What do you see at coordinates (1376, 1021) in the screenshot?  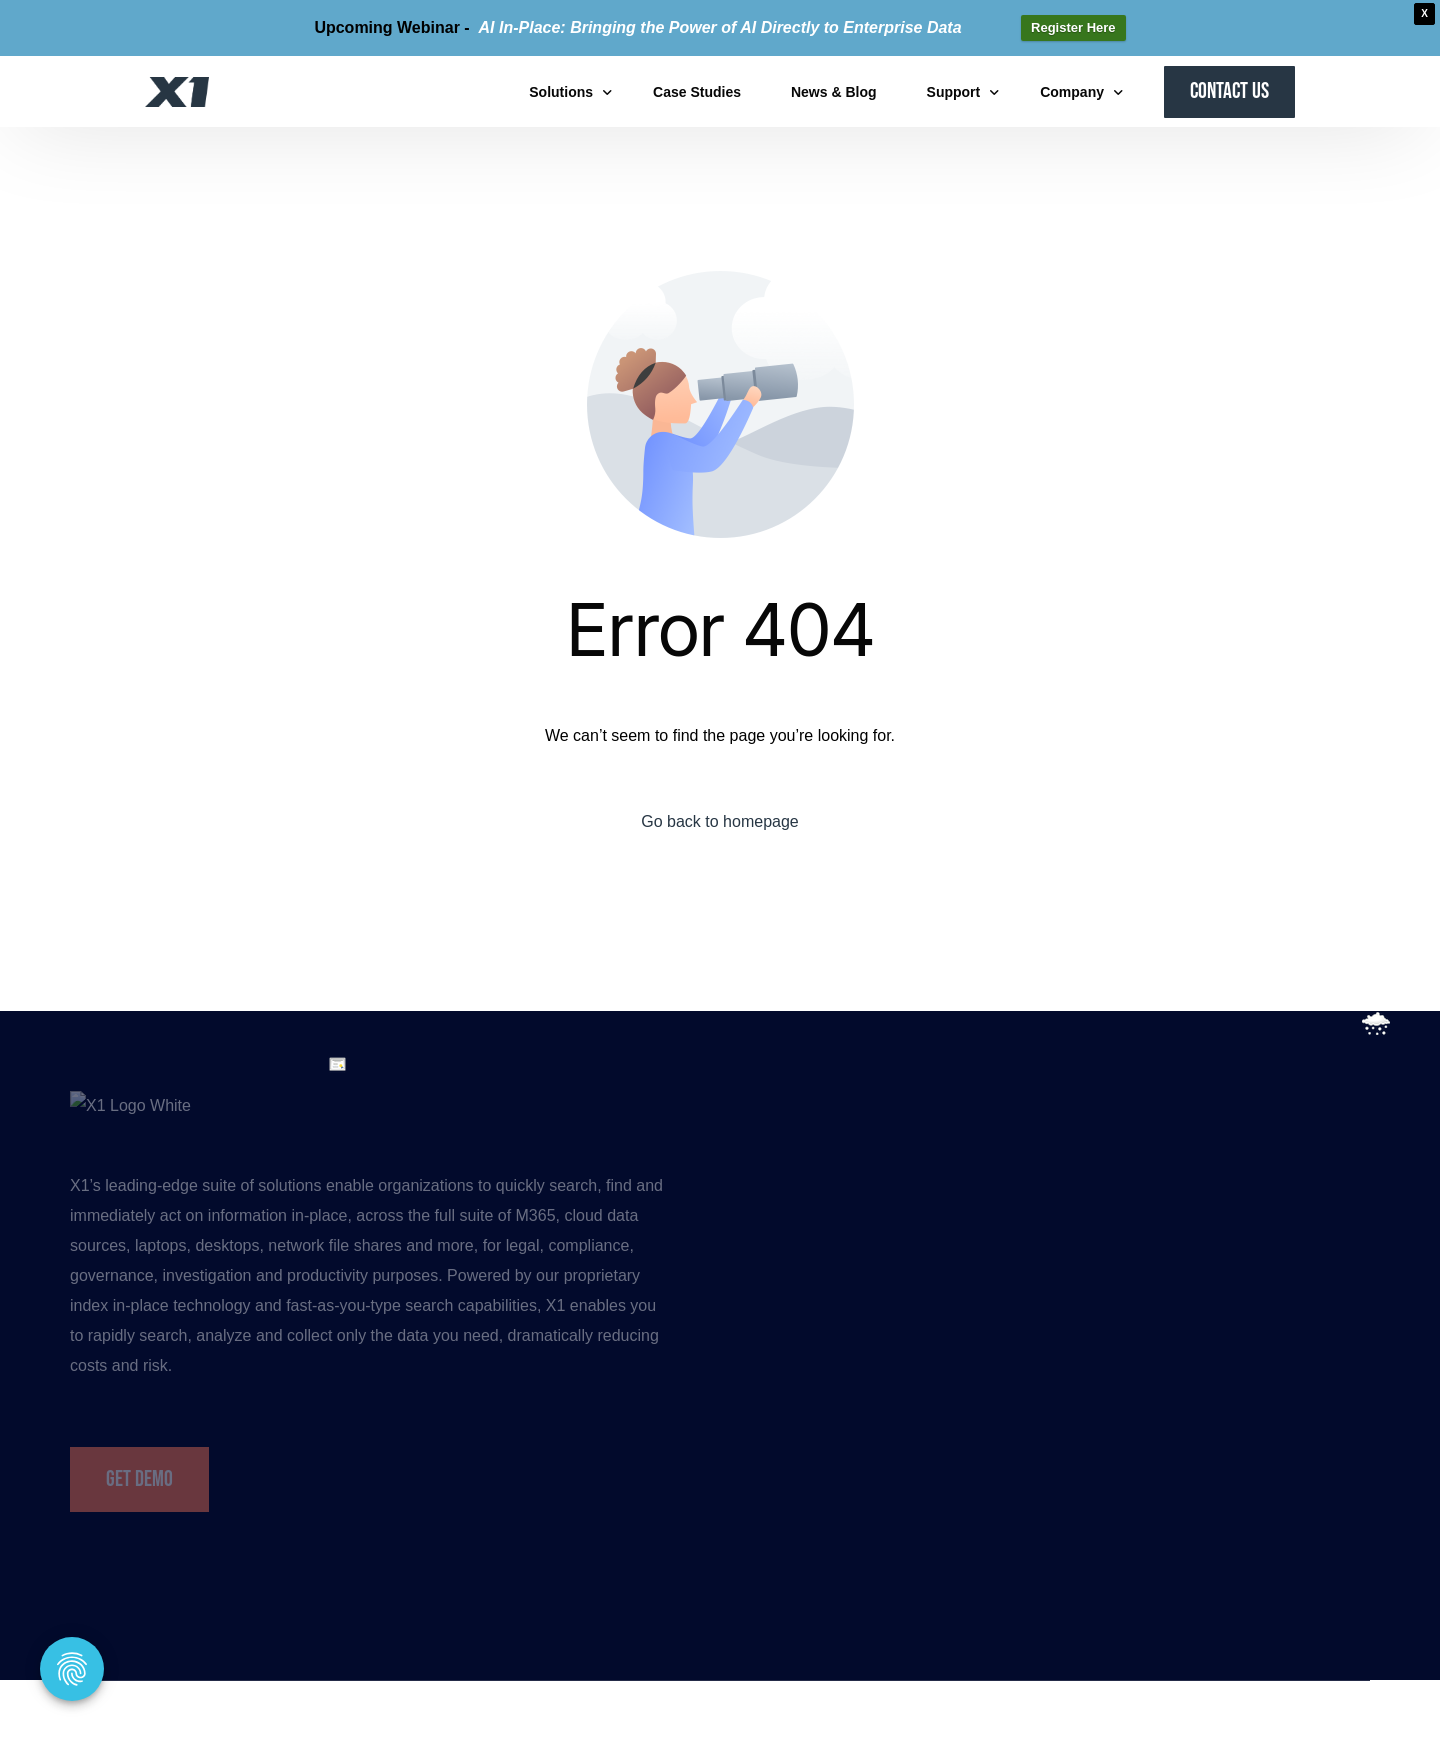 I see `indicates snowy weather conditions` at bounding box center [1376, 1021].